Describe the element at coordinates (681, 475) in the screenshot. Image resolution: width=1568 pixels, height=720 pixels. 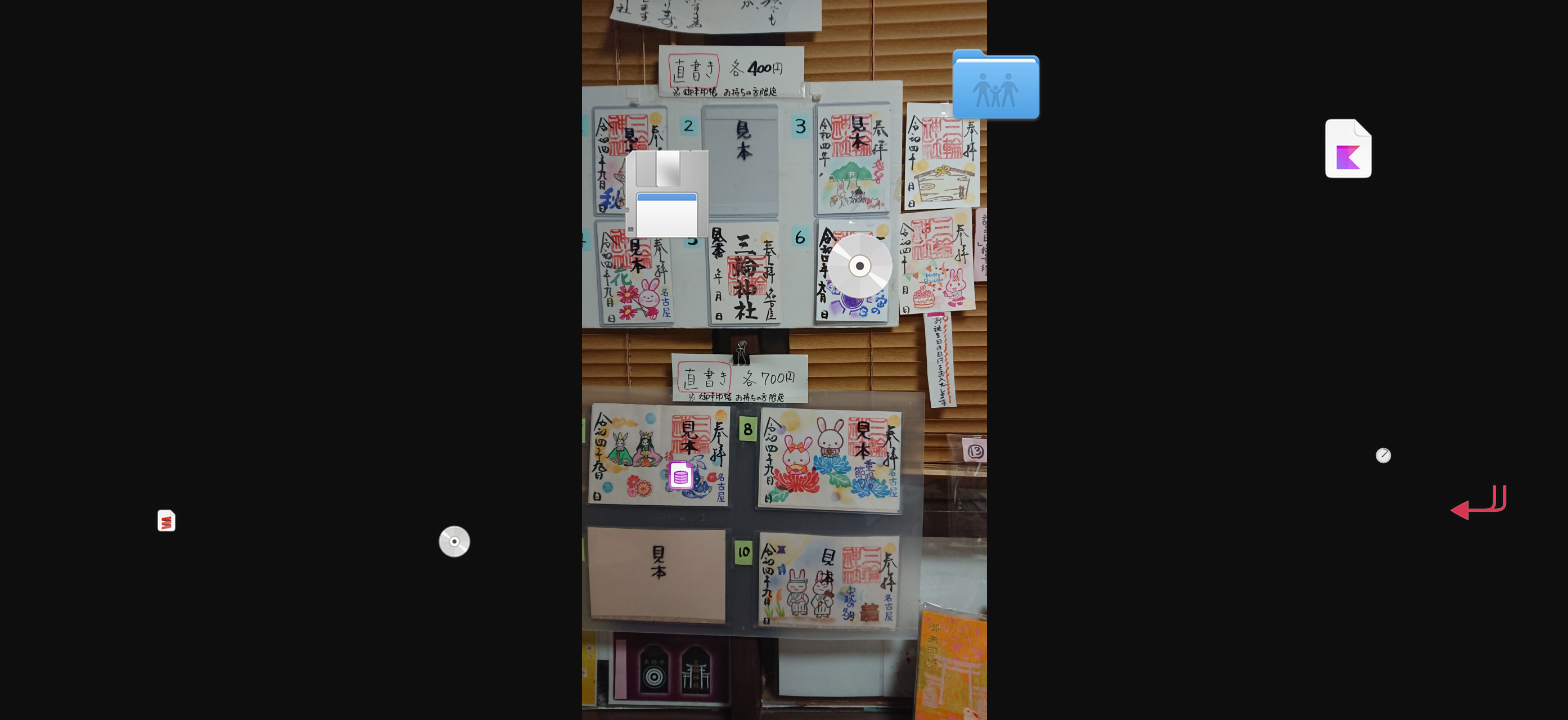
I see `open an opendocument database file` at that location.